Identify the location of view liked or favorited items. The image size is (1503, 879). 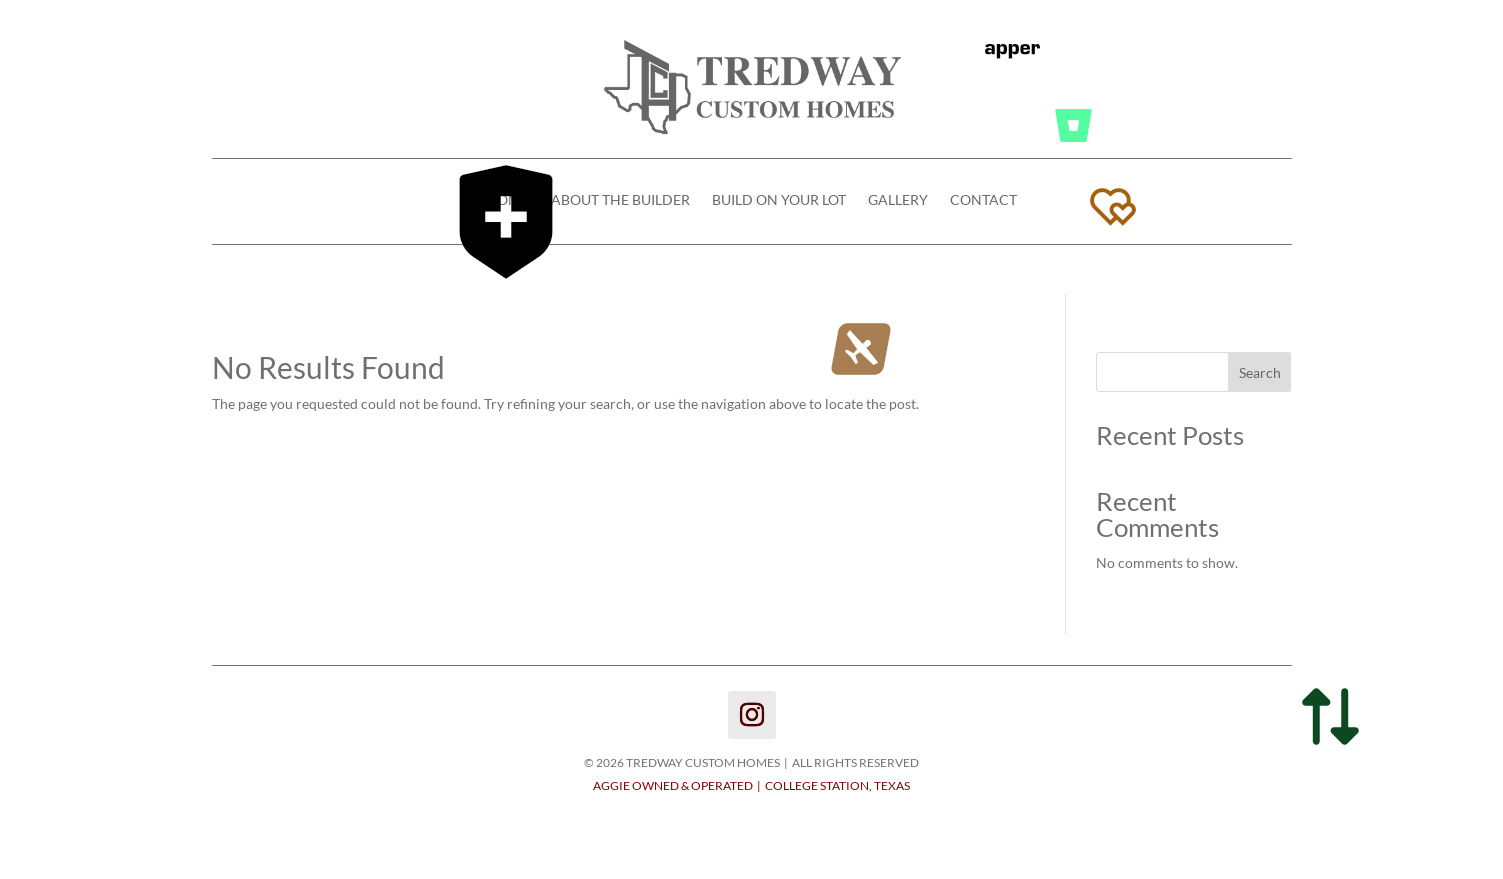
(1112, 206).